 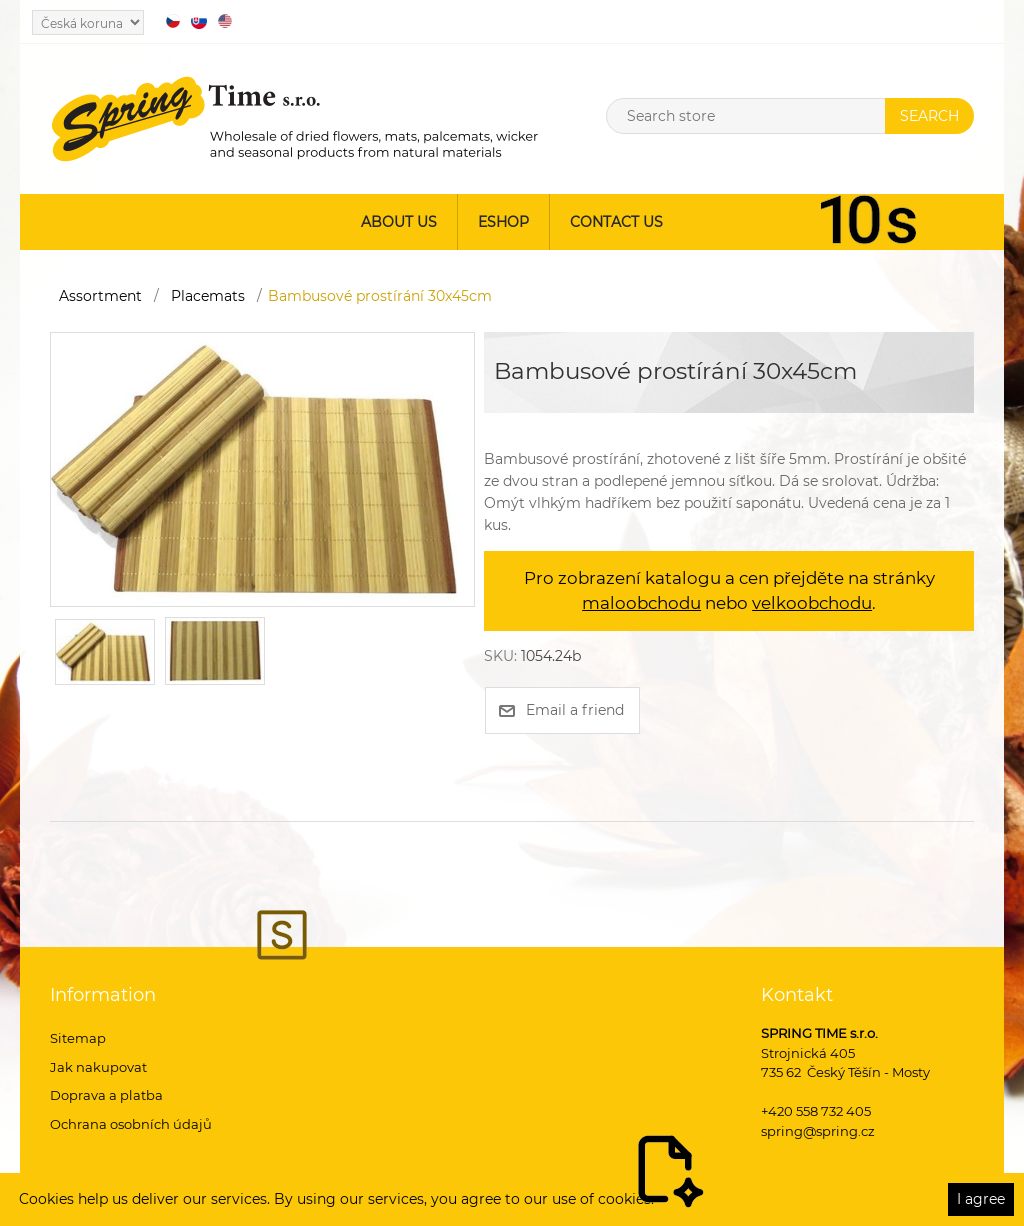 What do you see at coordinates (665, 1169) in the screenshot?
I see `generate AI content for this document` at bounding box center [665, 1169].